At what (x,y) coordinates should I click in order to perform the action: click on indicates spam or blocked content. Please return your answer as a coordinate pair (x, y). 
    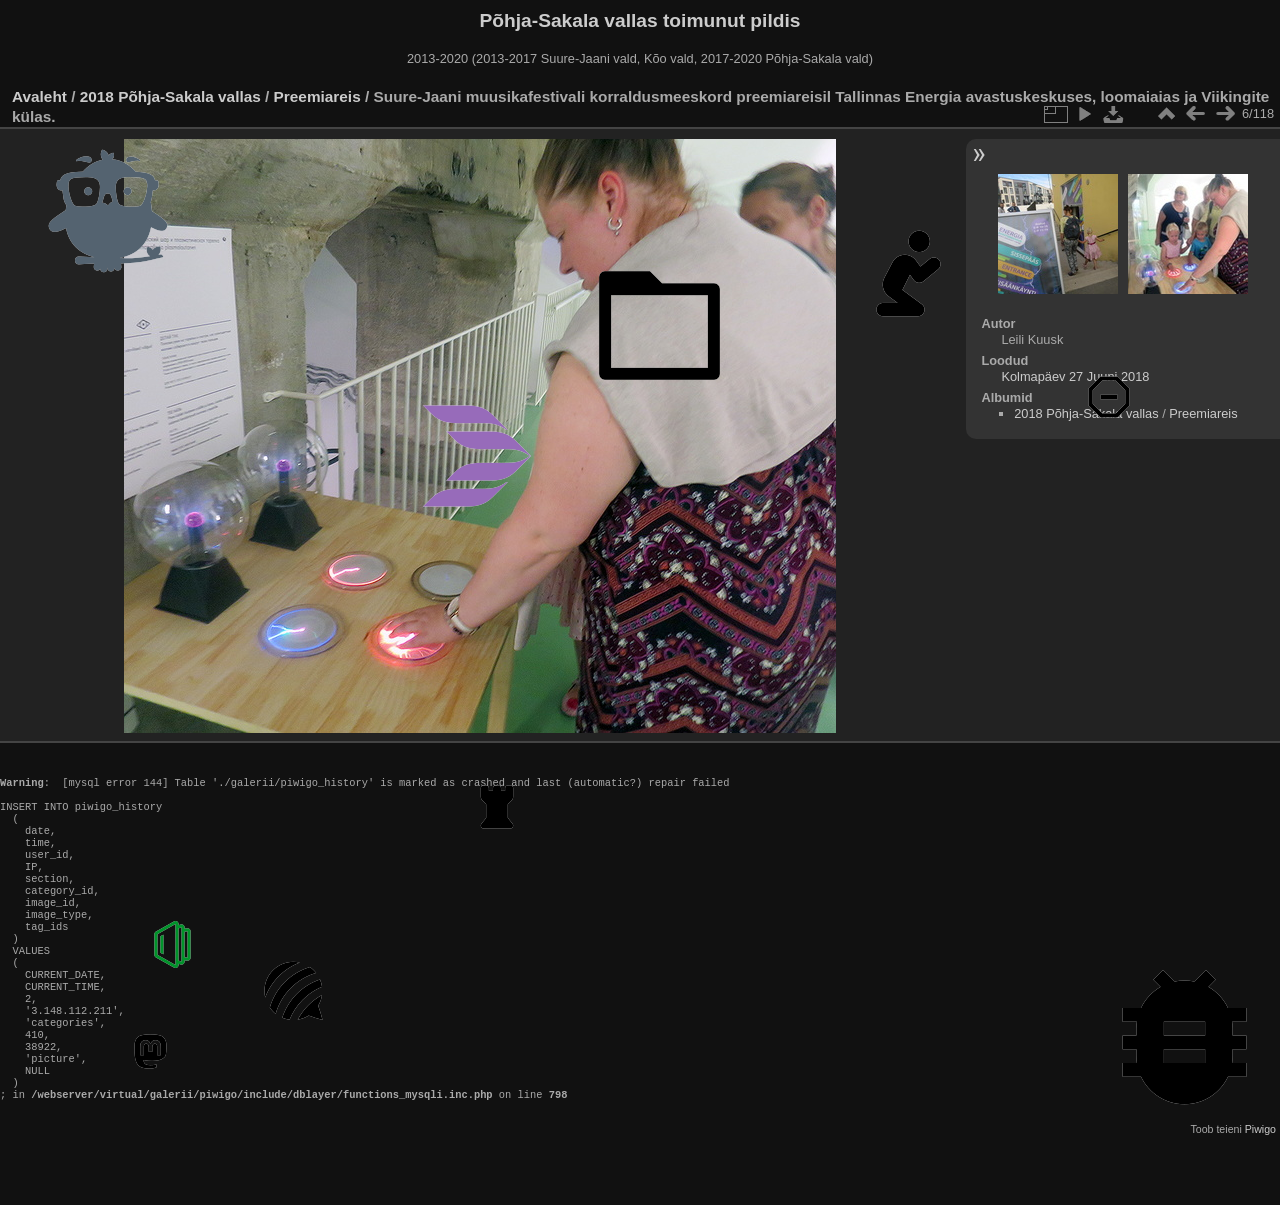
    Looking at the image, I should click on (1109, 397).